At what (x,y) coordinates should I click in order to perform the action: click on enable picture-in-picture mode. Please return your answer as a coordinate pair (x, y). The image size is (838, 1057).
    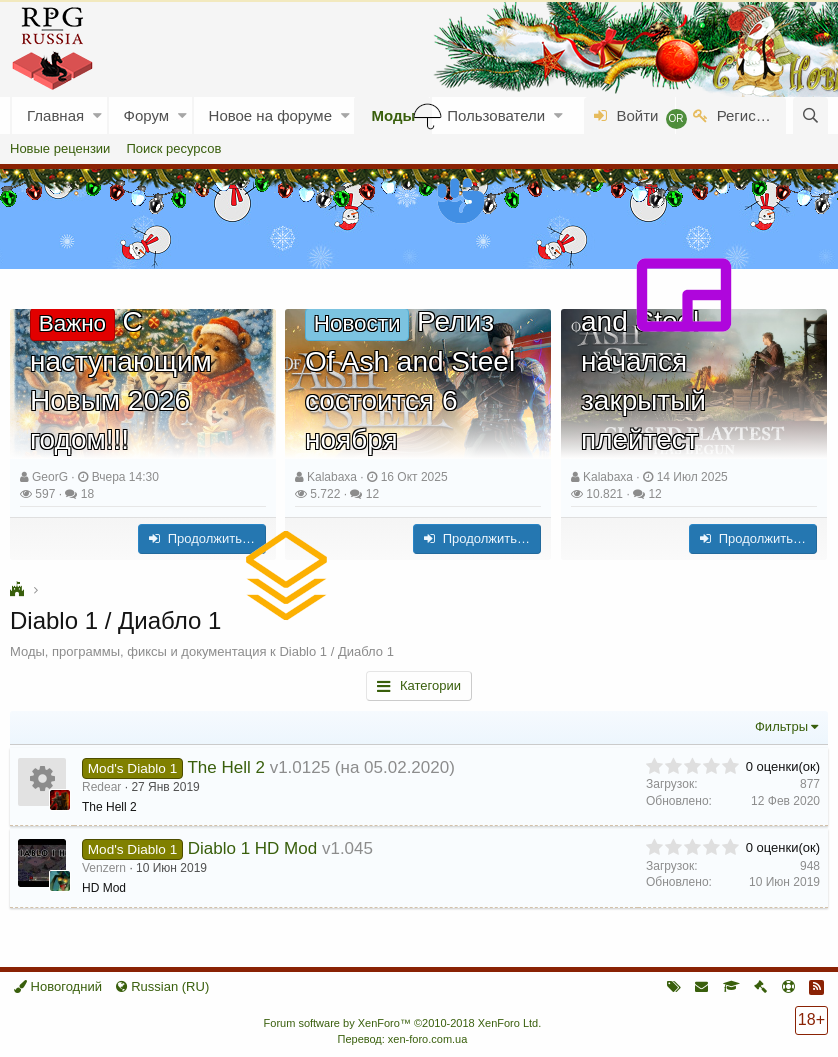
    Looking at the image, I should click on (684, 295).